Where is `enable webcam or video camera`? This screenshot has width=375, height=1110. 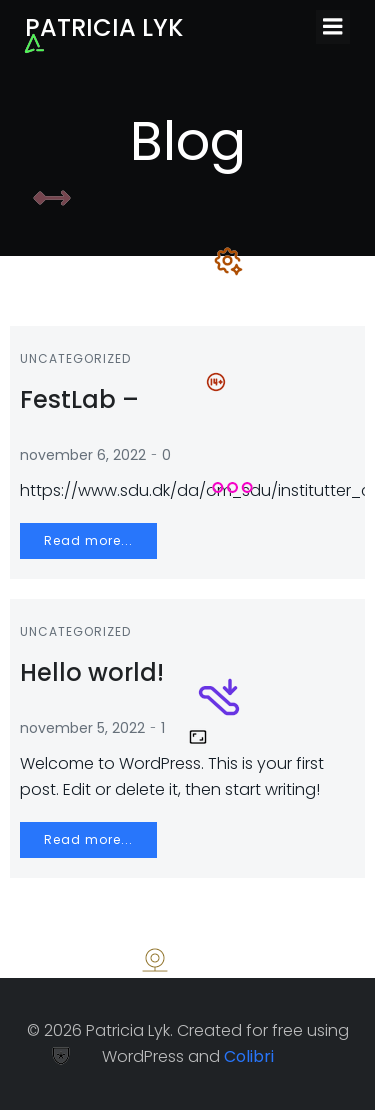 enable webcam or video camera is located at coordinates (155, 961).